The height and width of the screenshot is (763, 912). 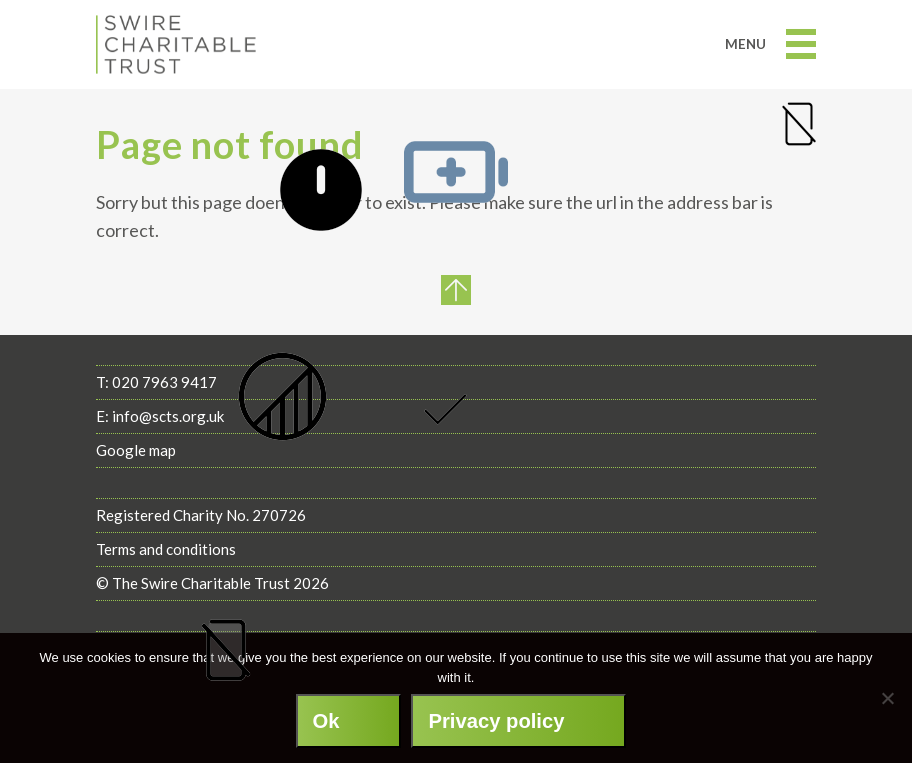 What do you see at coordinates (282, 396) in the screenshot?
I see `adjust contrast or brightness settings` at bounding box center [282, 396].